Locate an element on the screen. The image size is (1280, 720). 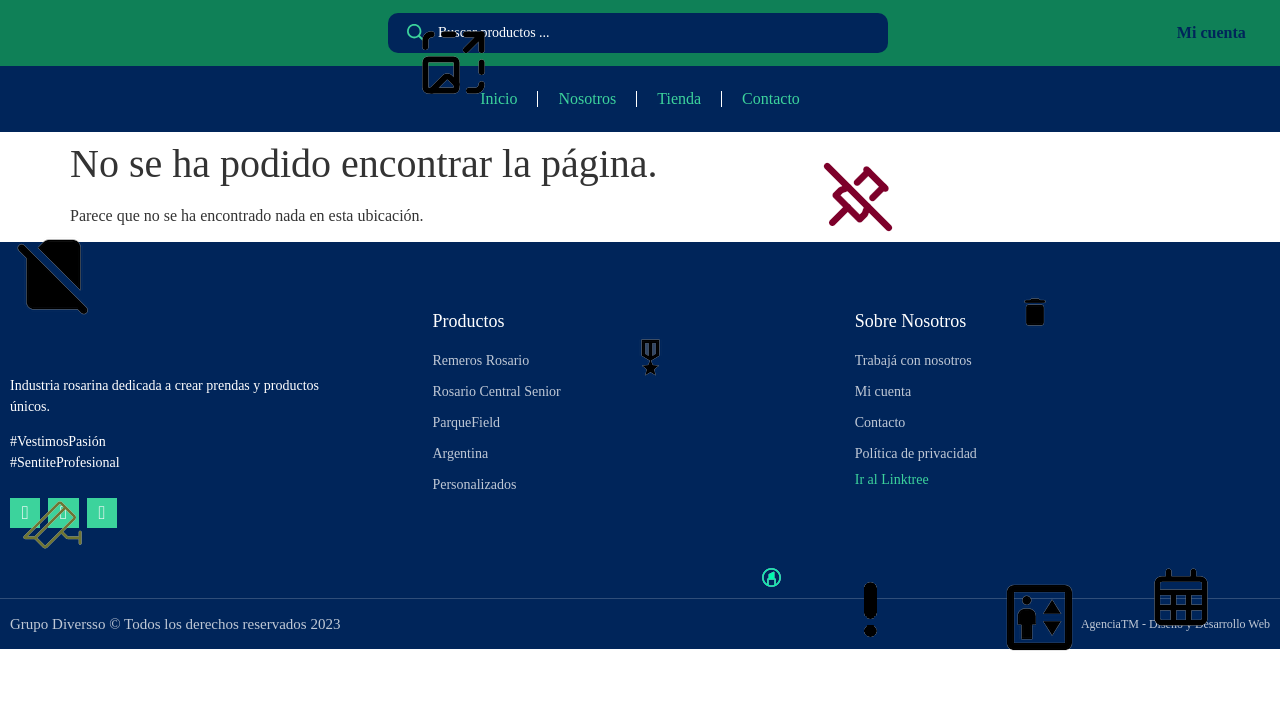
view achievements or badges earned is located at coordinates (650, 357).